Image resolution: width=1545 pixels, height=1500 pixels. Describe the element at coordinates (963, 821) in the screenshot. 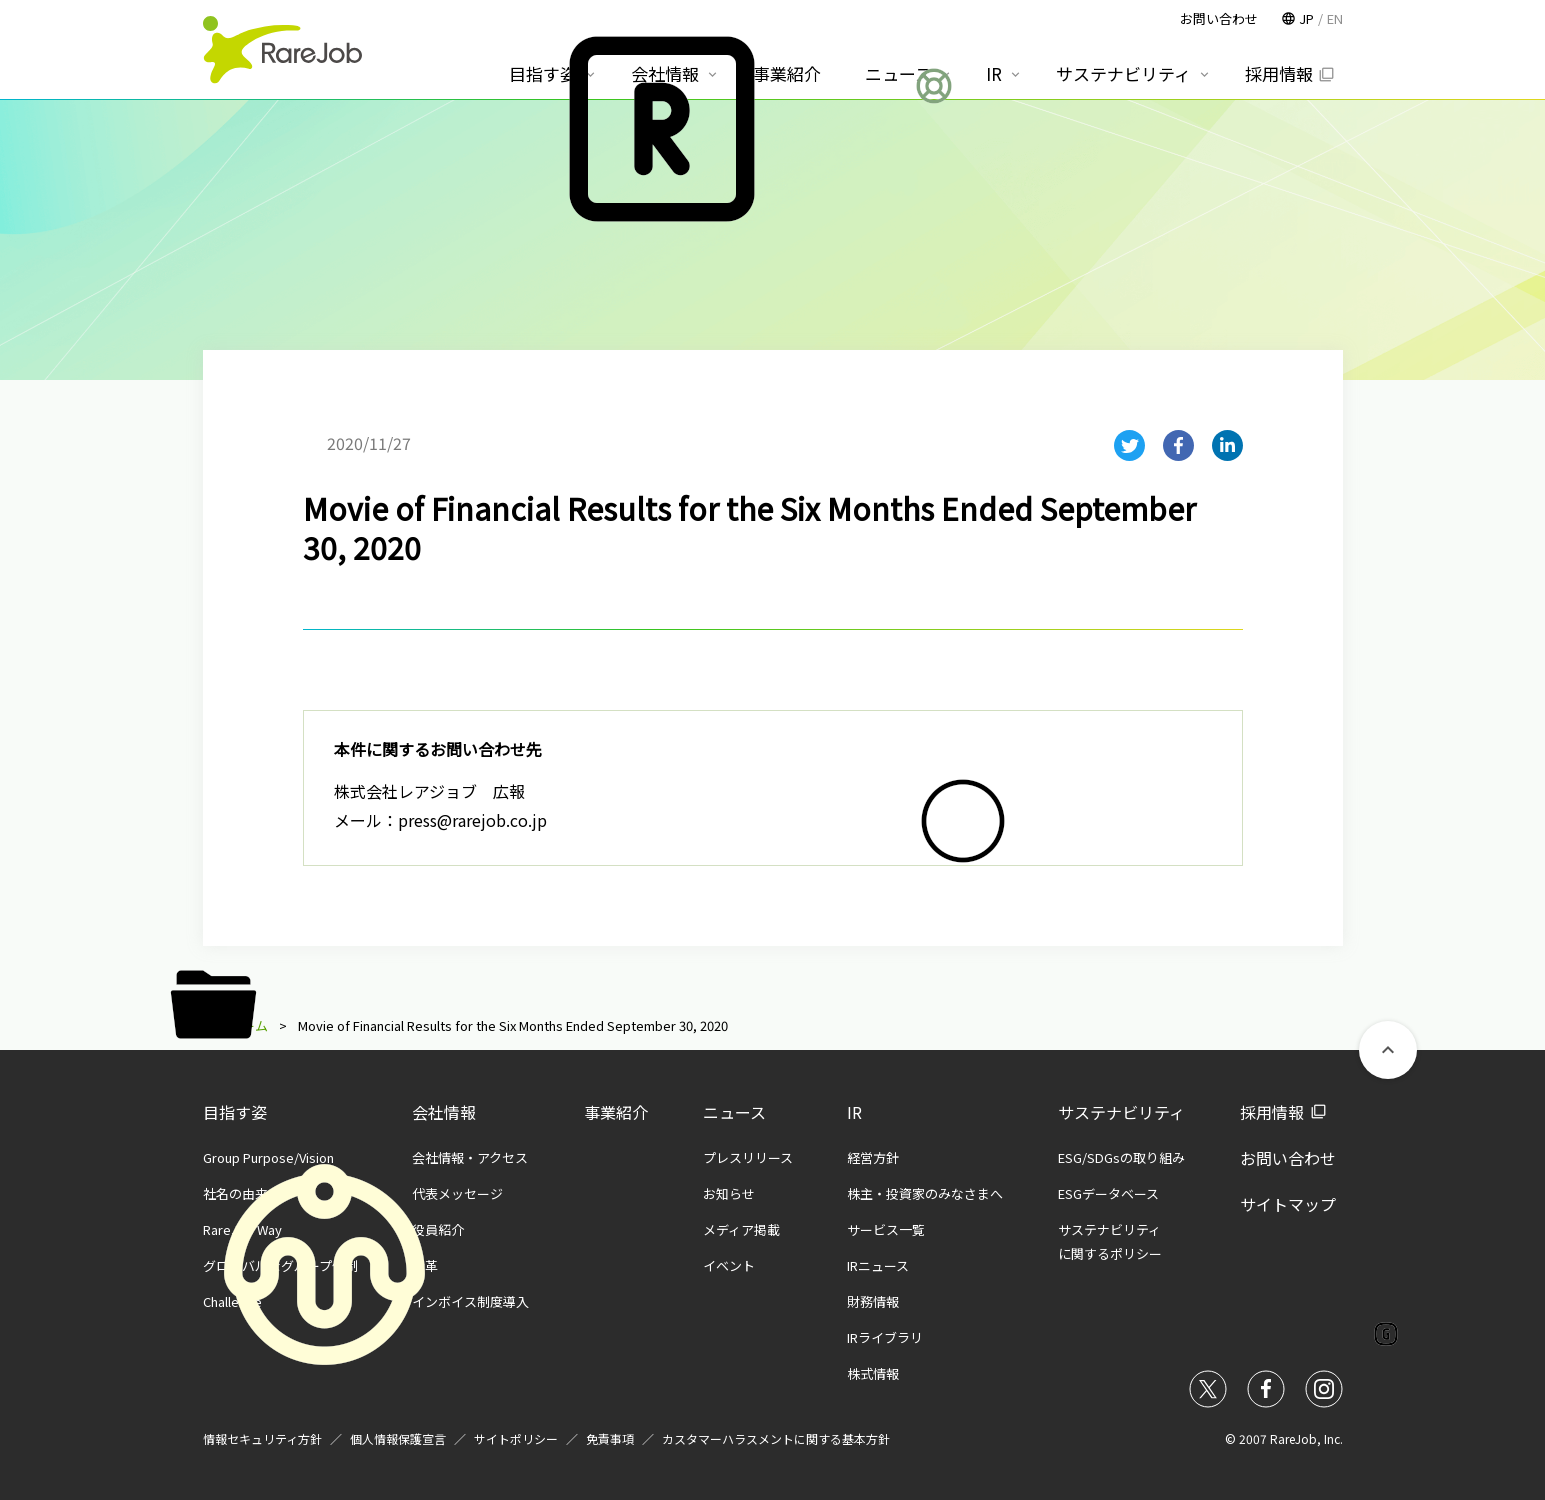

I see `unselected option in a radio button group` at that location.